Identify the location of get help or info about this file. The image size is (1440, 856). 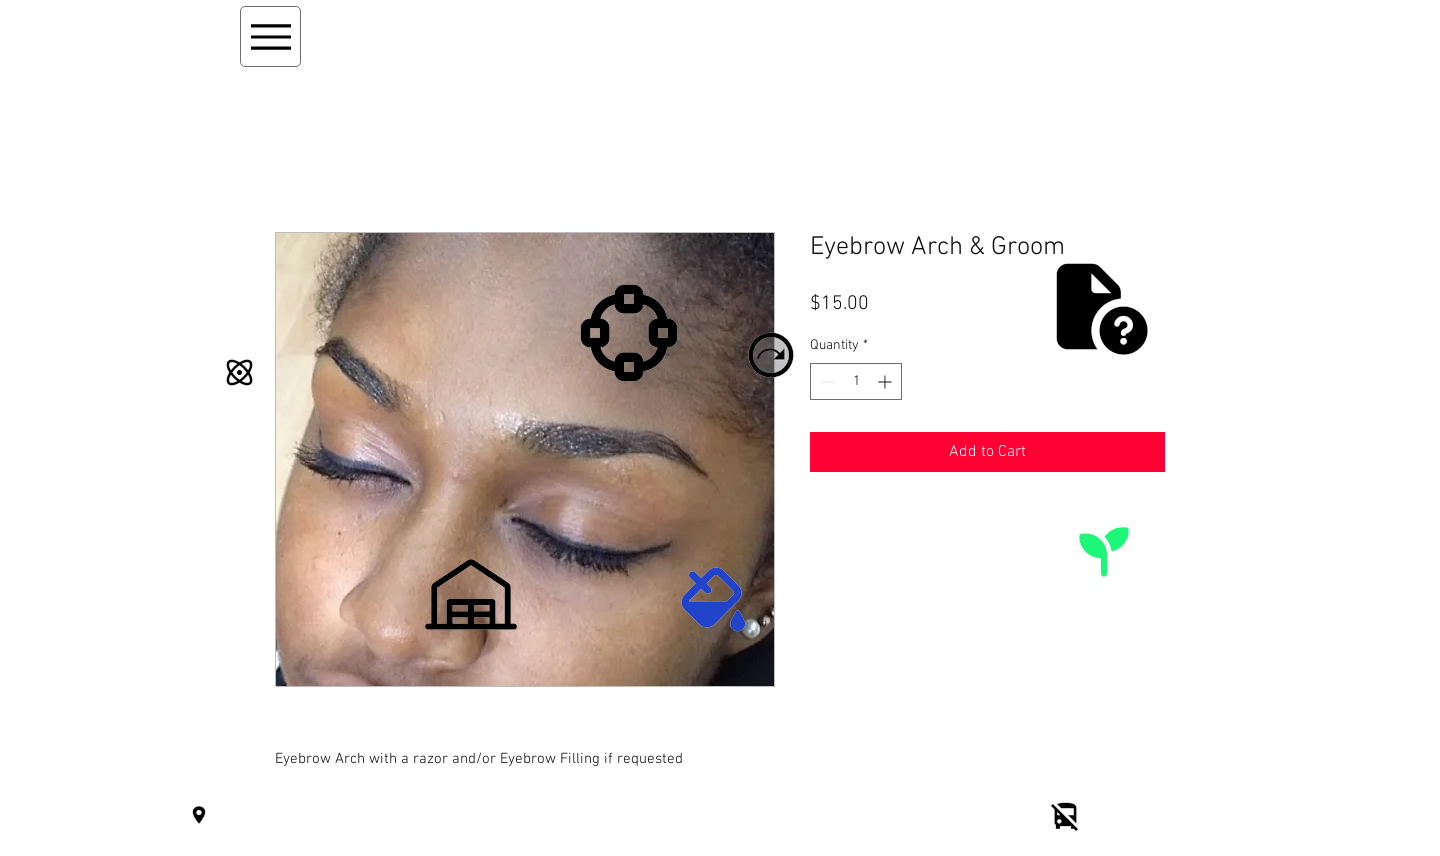
(1099, 306).